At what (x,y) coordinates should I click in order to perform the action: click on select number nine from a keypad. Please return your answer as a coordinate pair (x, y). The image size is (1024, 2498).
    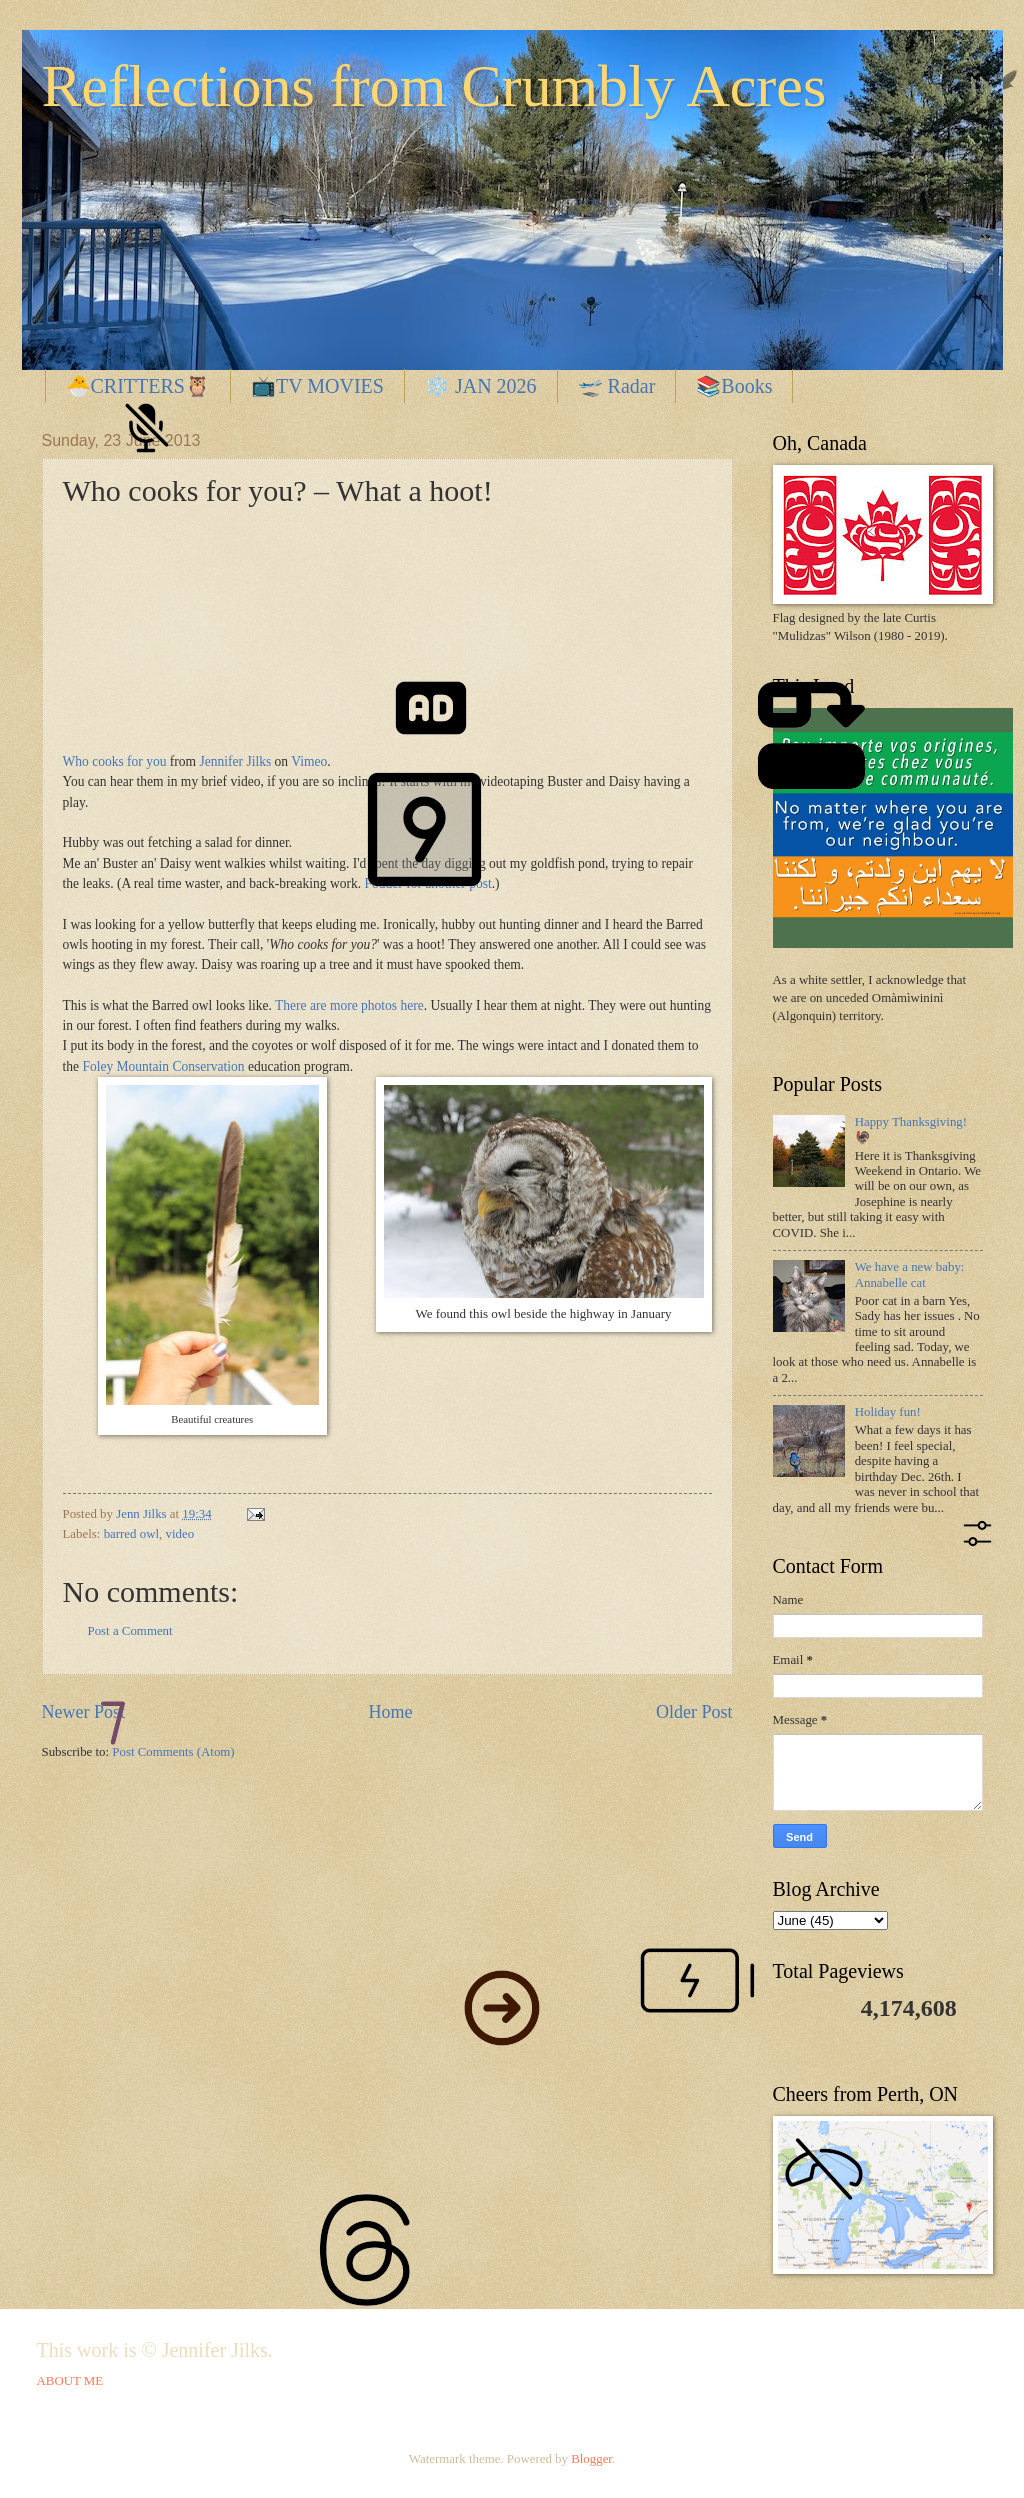
    Looking at the image, I should click on (424, 829).